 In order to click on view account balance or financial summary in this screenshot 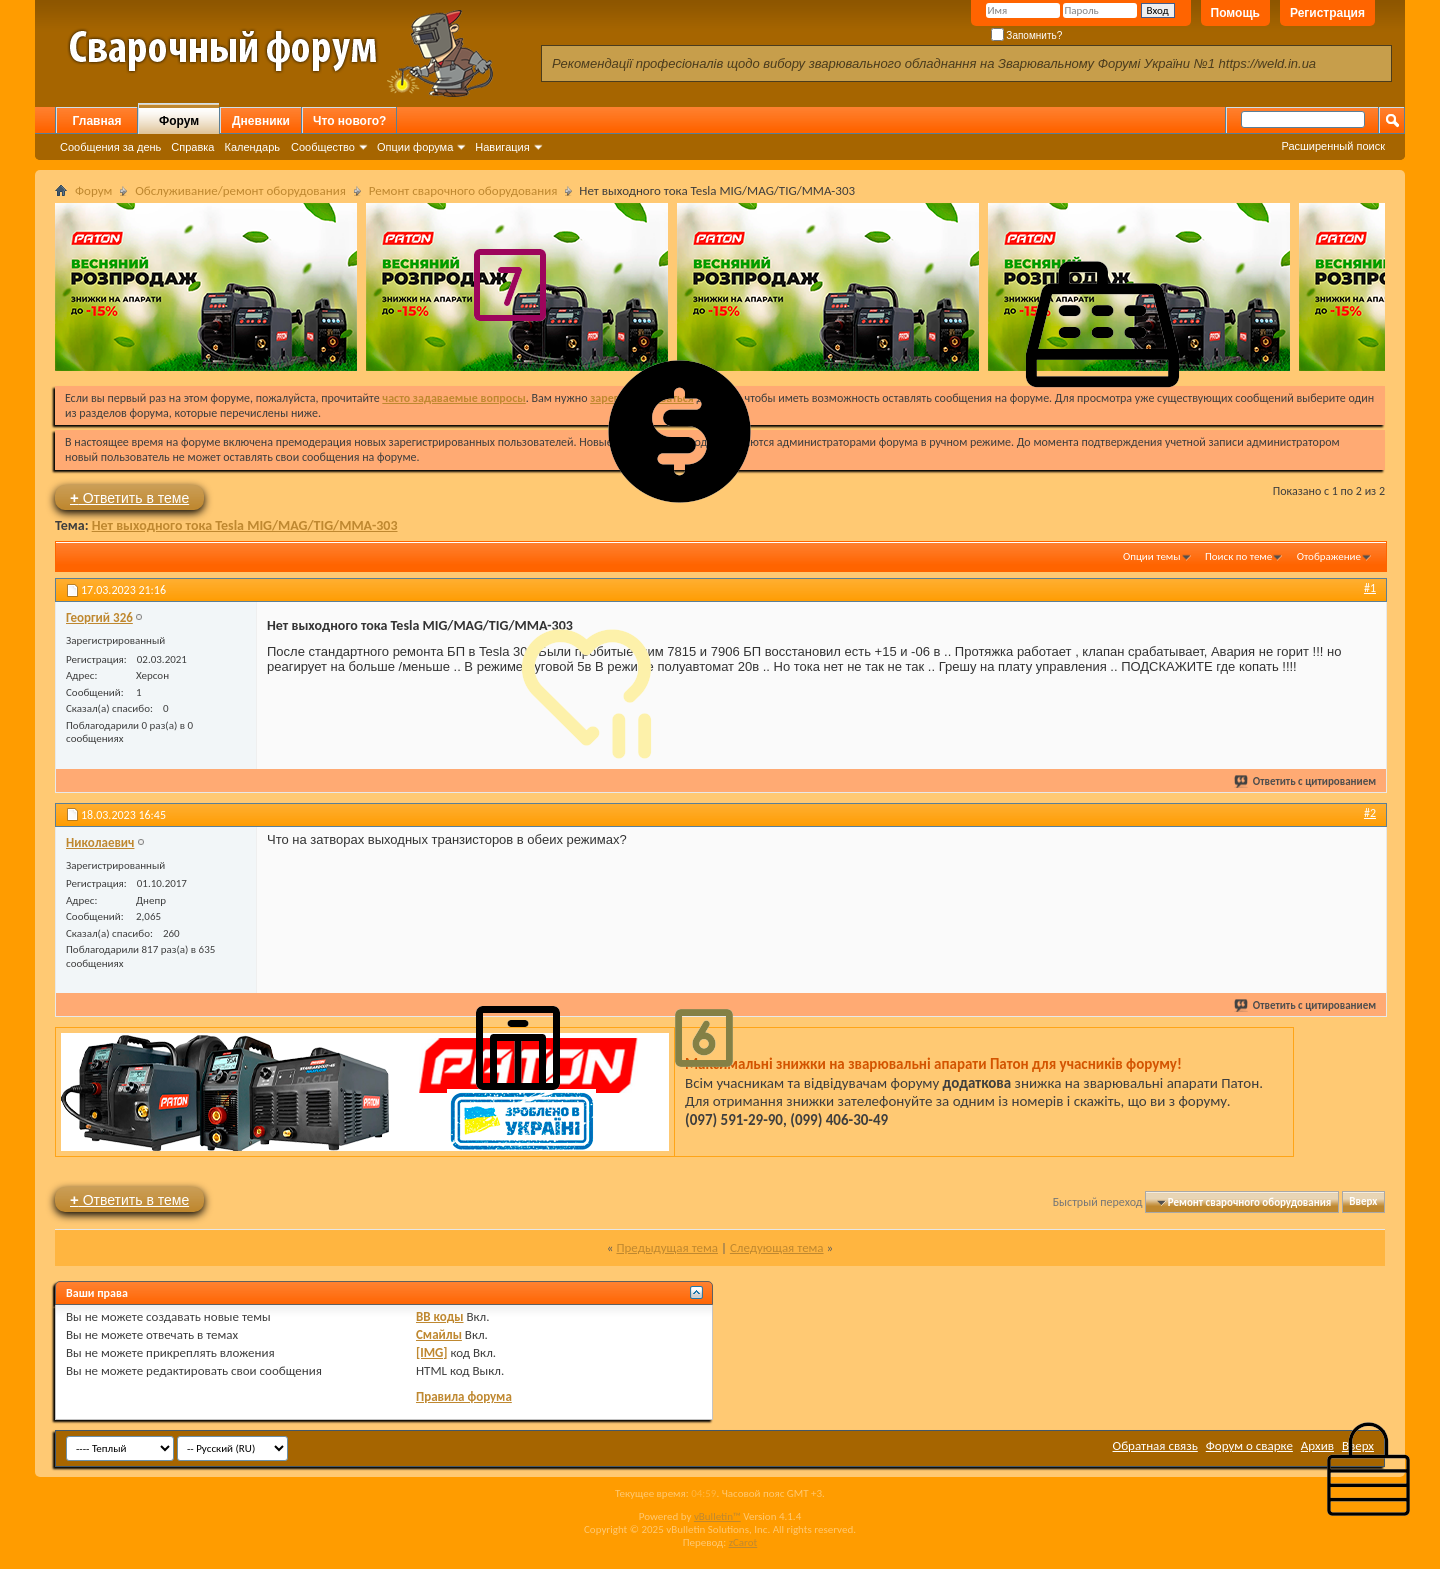, I will do `click(679, 431)`.